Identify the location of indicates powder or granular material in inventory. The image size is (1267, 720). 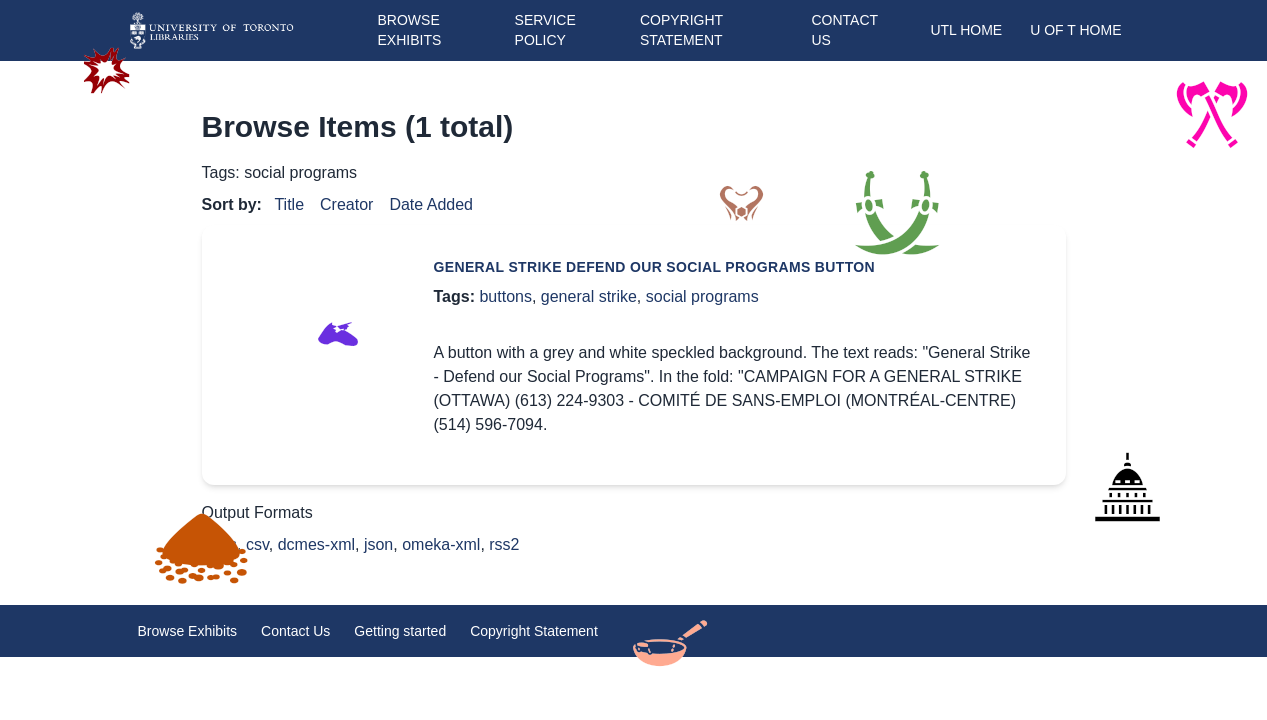
(201, 549).